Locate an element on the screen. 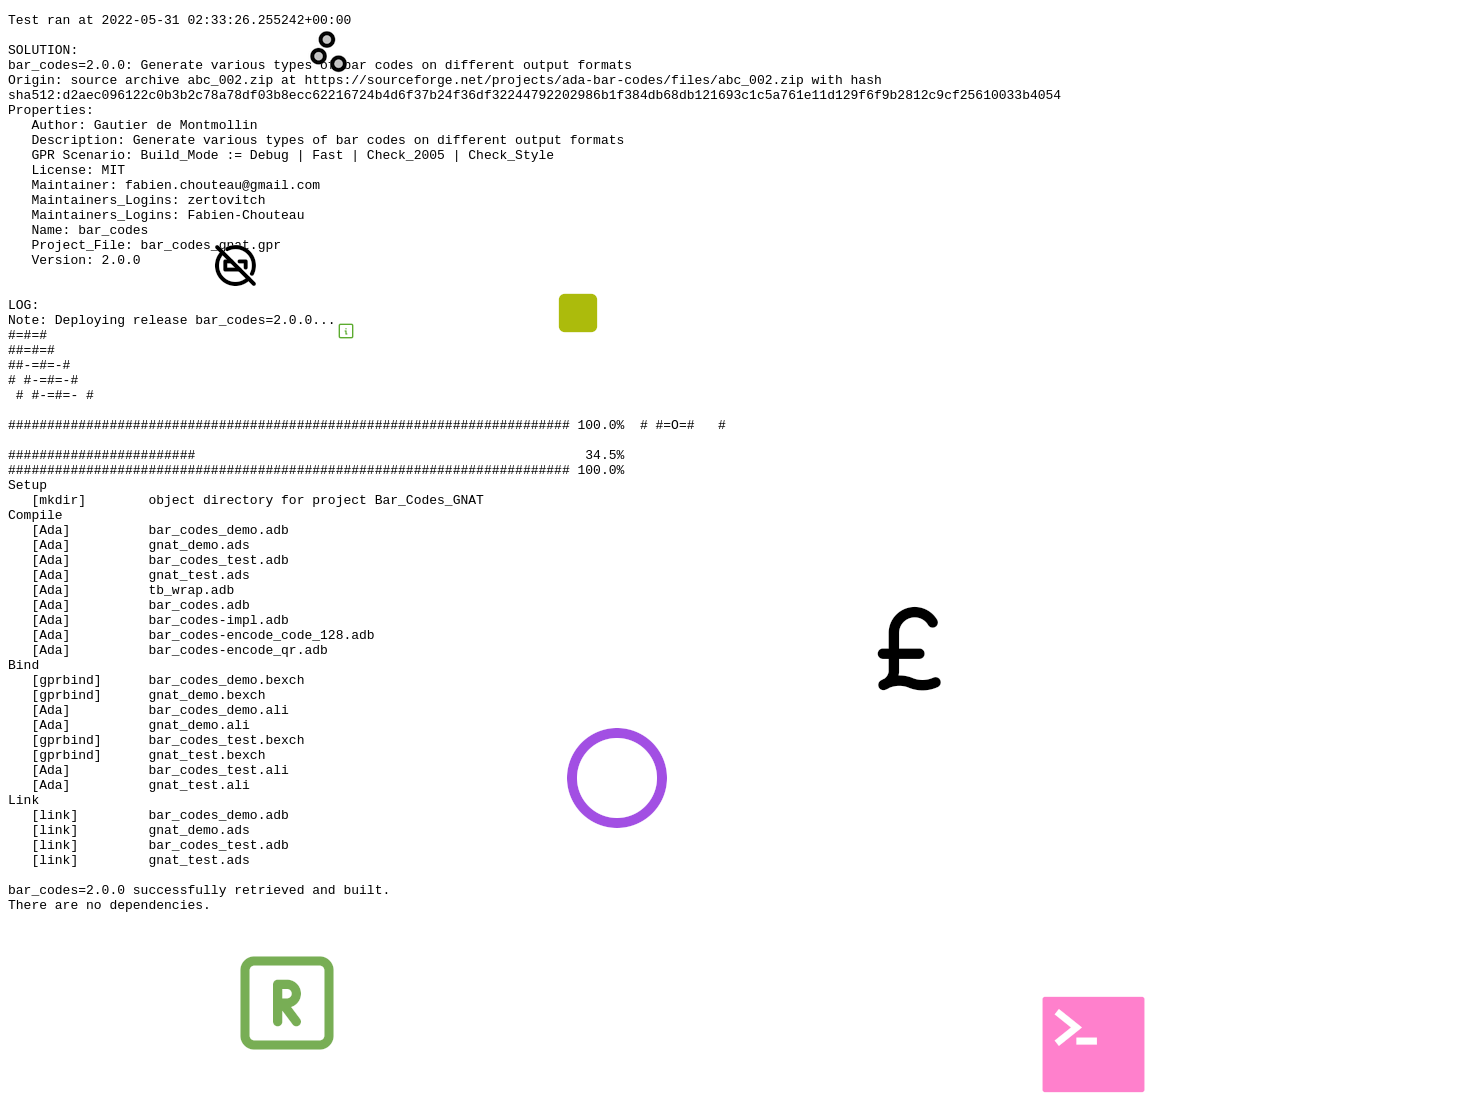 The height and width of the screenshot is (1106, 1464). view or manage British pound currency is located at coordinates (909, 648).